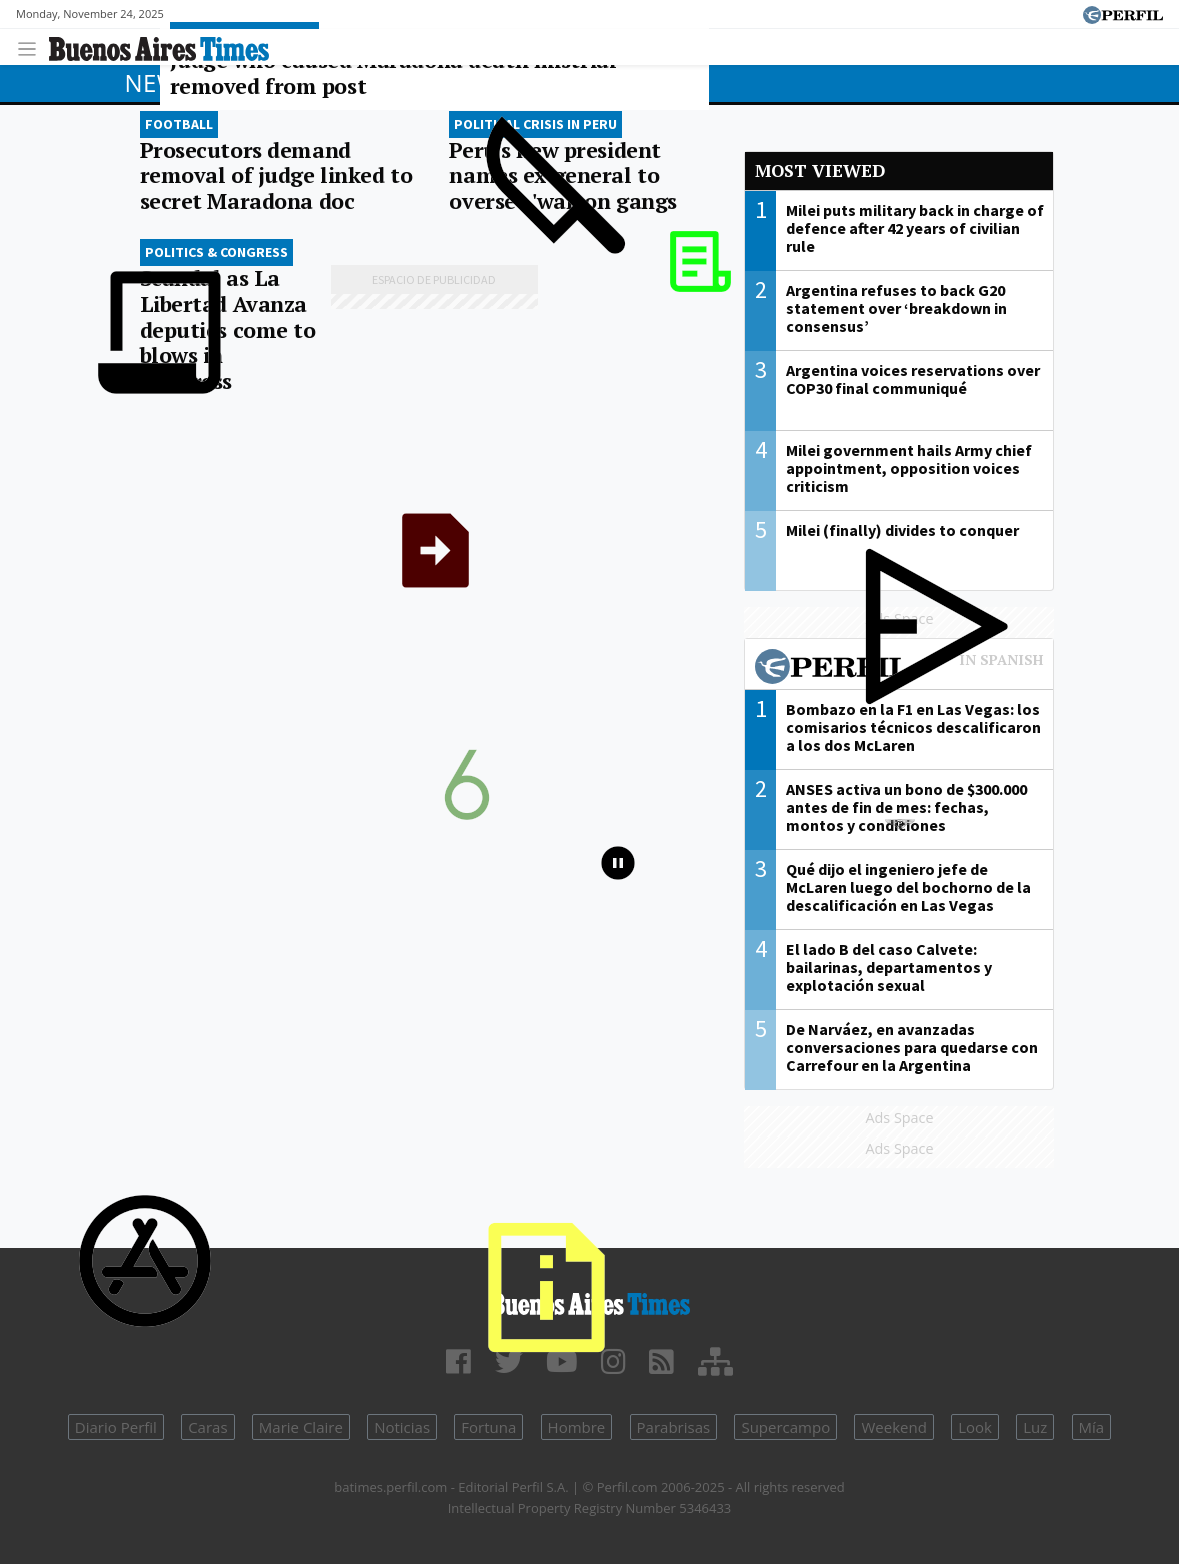 The width and height of the screenshot is (1179, 1564). I want to click on view file details or properties, so click(546, 1287).